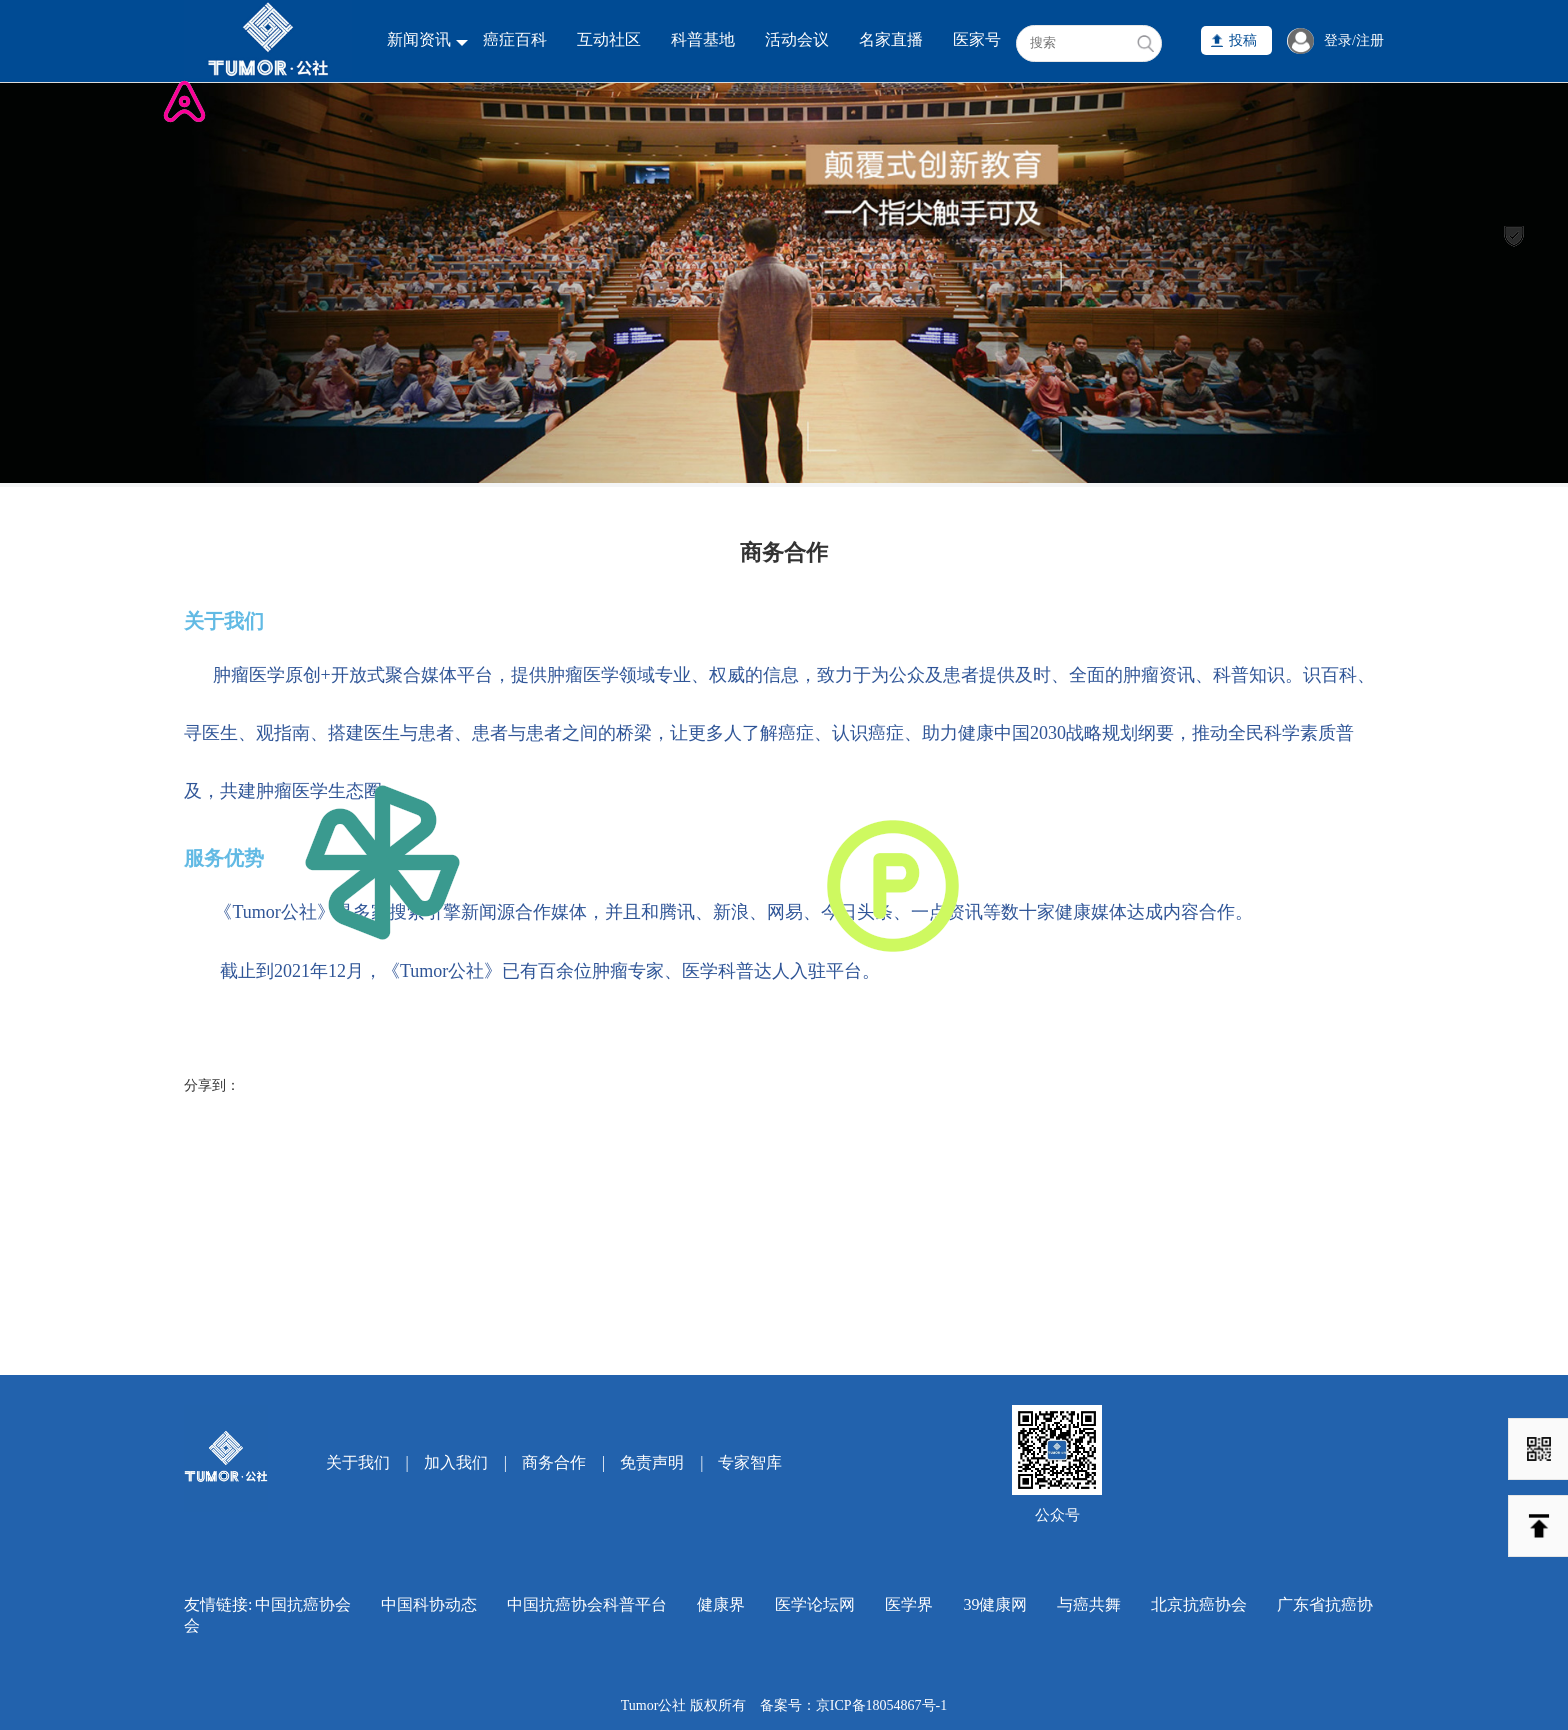 The height and width of the screenshot is (1730, 1568). What do you see at coordinates (893, 886) in the screenshot?
I see `find nearby parking locations` at bounding box center [893, 886].